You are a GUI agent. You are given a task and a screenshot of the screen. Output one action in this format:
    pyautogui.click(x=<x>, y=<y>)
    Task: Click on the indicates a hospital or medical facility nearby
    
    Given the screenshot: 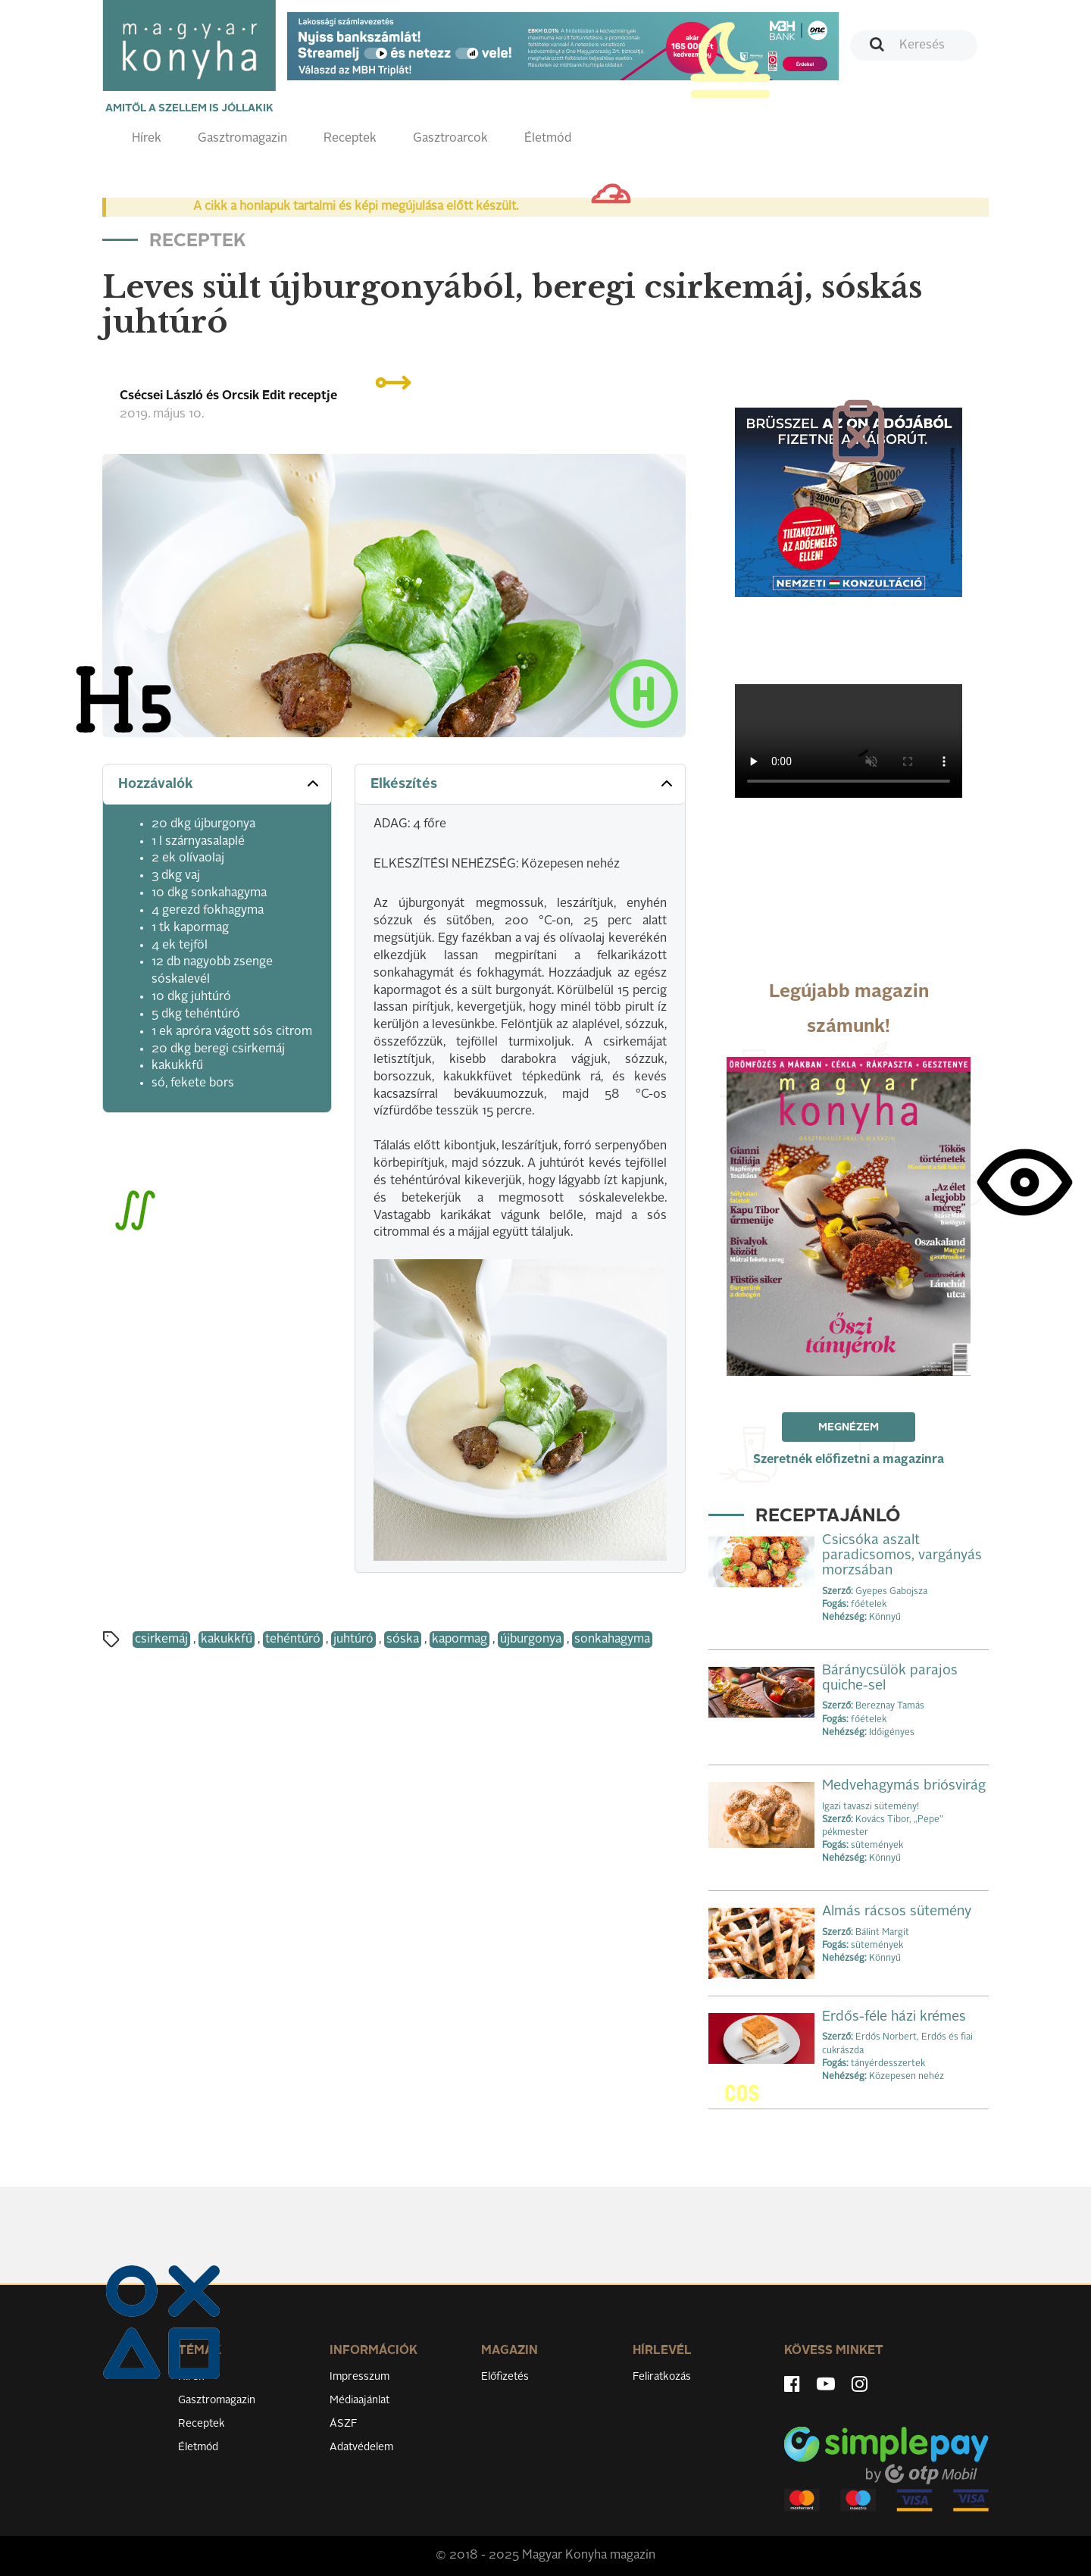 What is the action you would take?
    pyautogui.click(x=643, y=693)
    